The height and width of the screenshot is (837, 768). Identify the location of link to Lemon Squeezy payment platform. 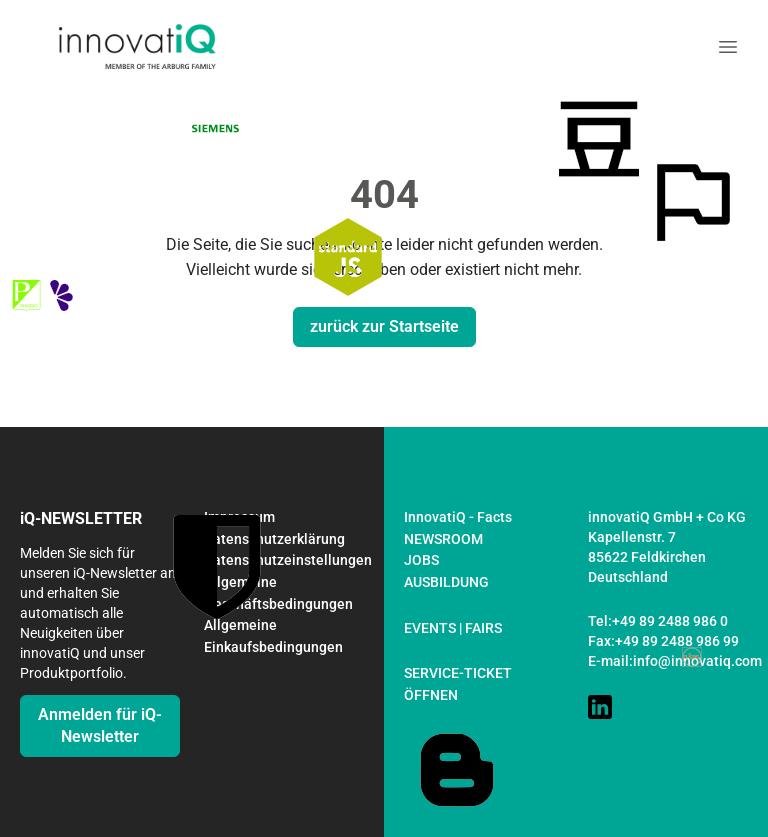
(61, 295).